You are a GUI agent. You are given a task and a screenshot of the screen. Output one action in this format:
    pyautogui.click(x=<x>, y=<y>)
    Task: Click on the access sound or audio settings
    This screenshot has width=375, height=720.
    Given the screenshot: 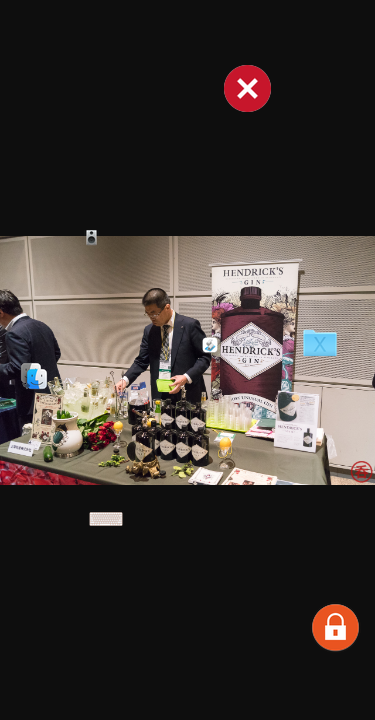 What is the action you would take?
    pyautogui.click(x=91, y=237)
    